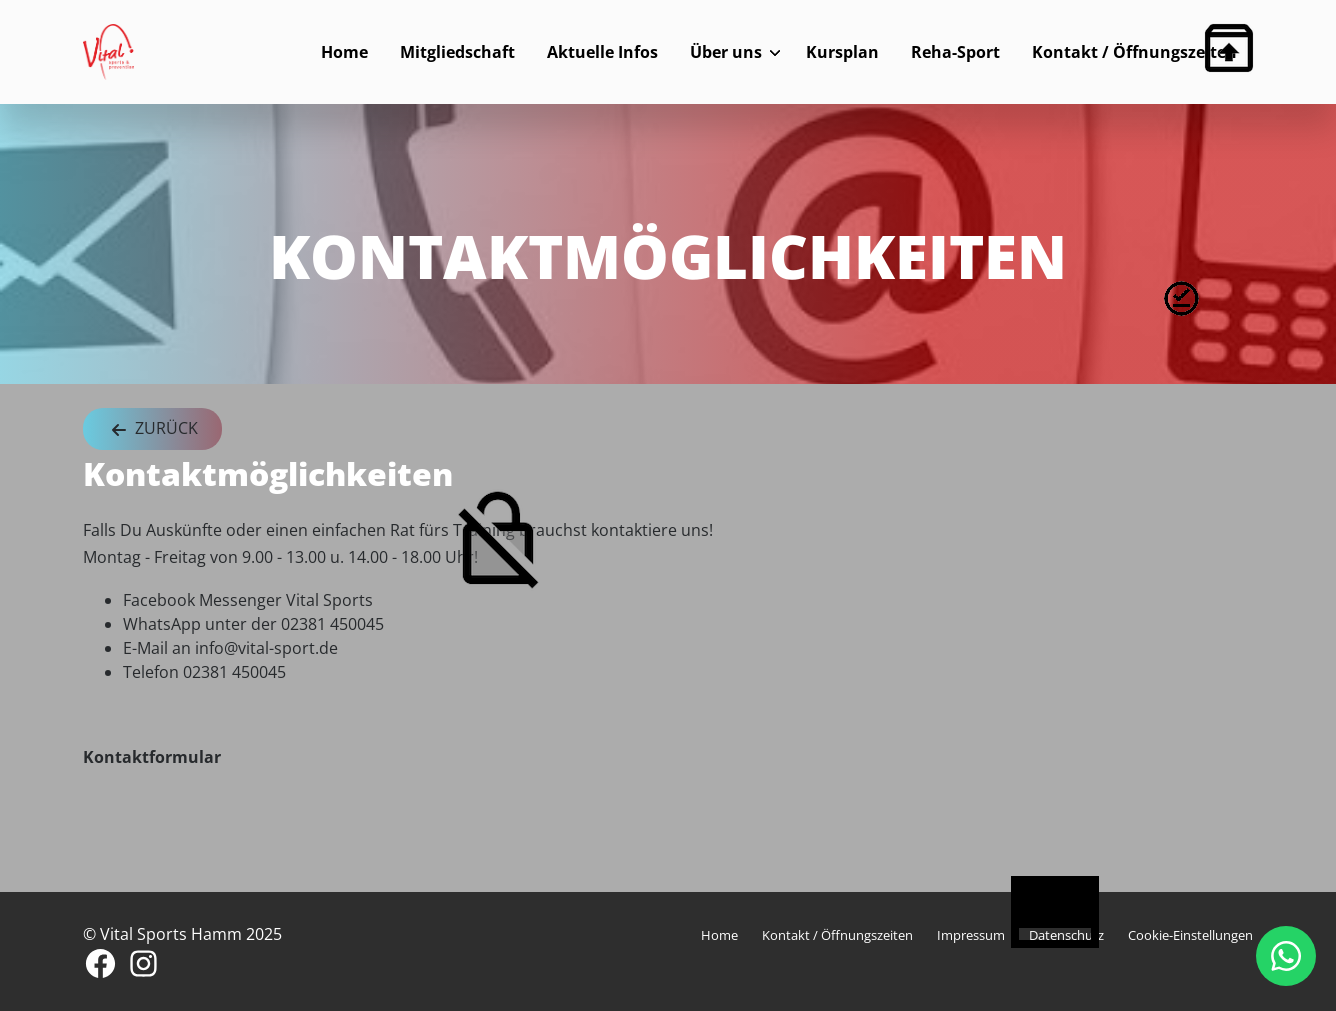 The width and height of the screenshot is (1336, 1011). I want to click on unarchive or restore an item, so click(1229, 48).